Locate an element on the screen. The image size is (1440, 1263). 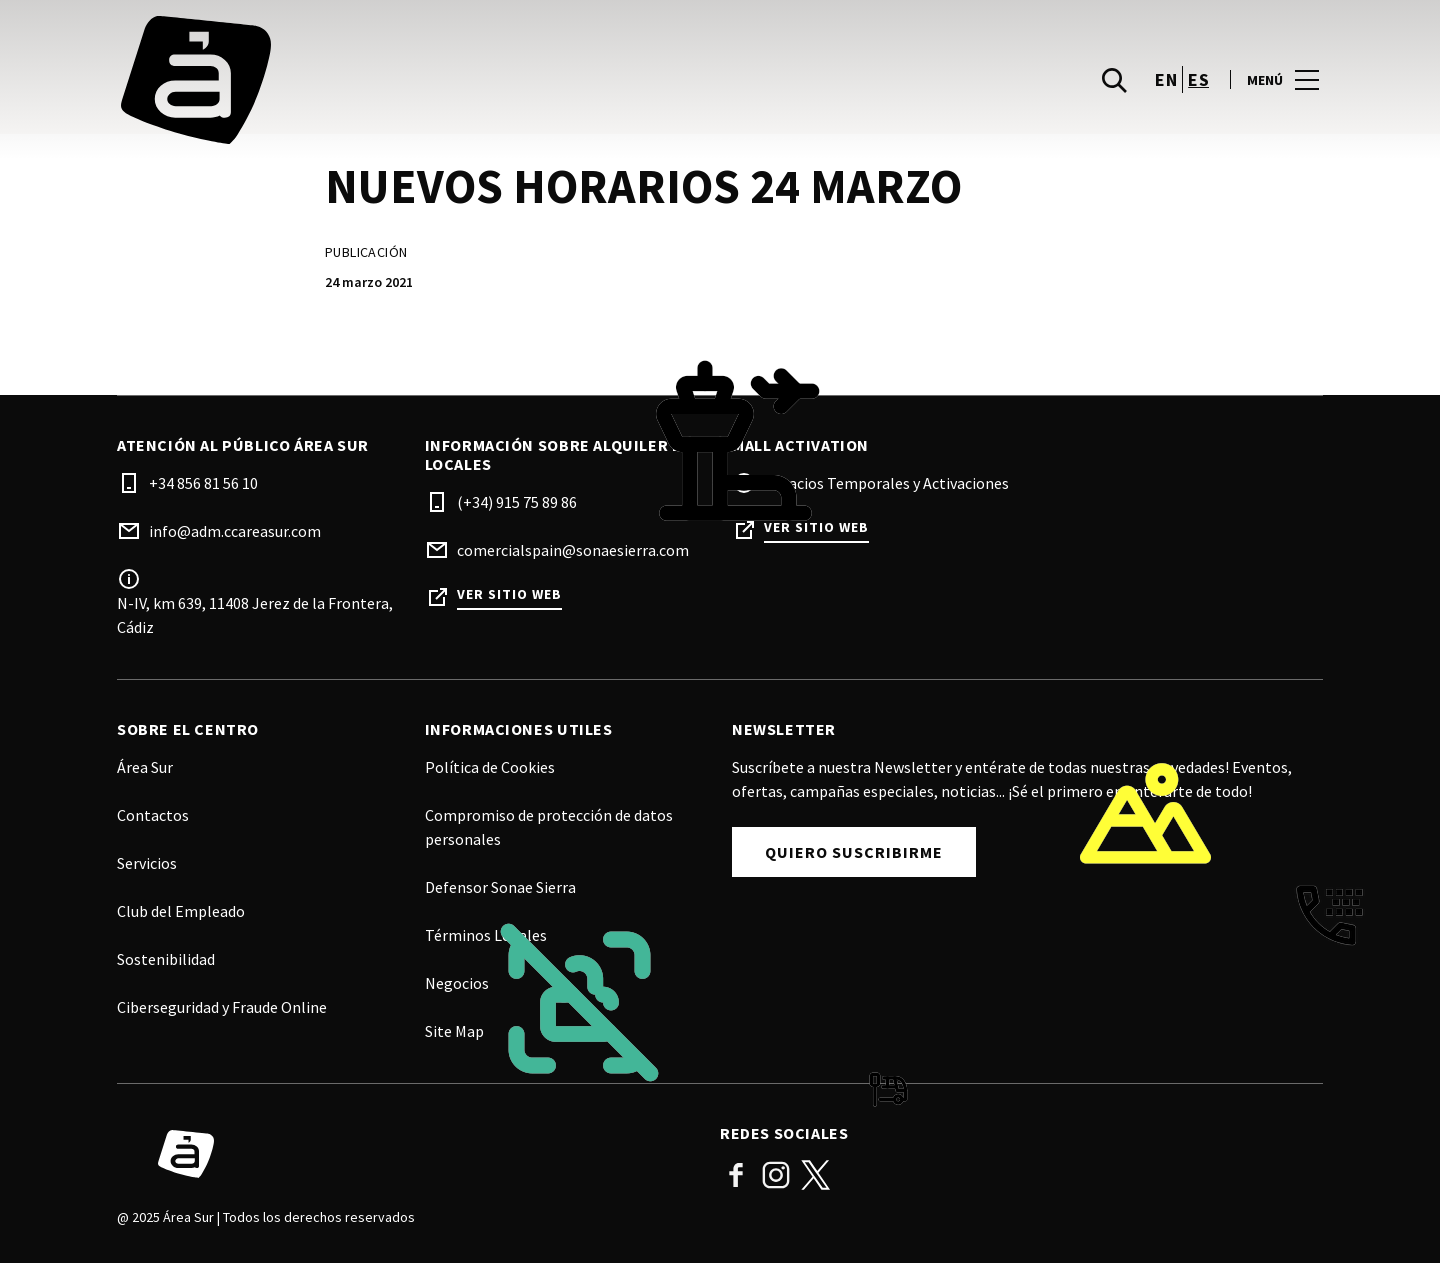
find nearby bus stops is located at coordinates (887, 1090).